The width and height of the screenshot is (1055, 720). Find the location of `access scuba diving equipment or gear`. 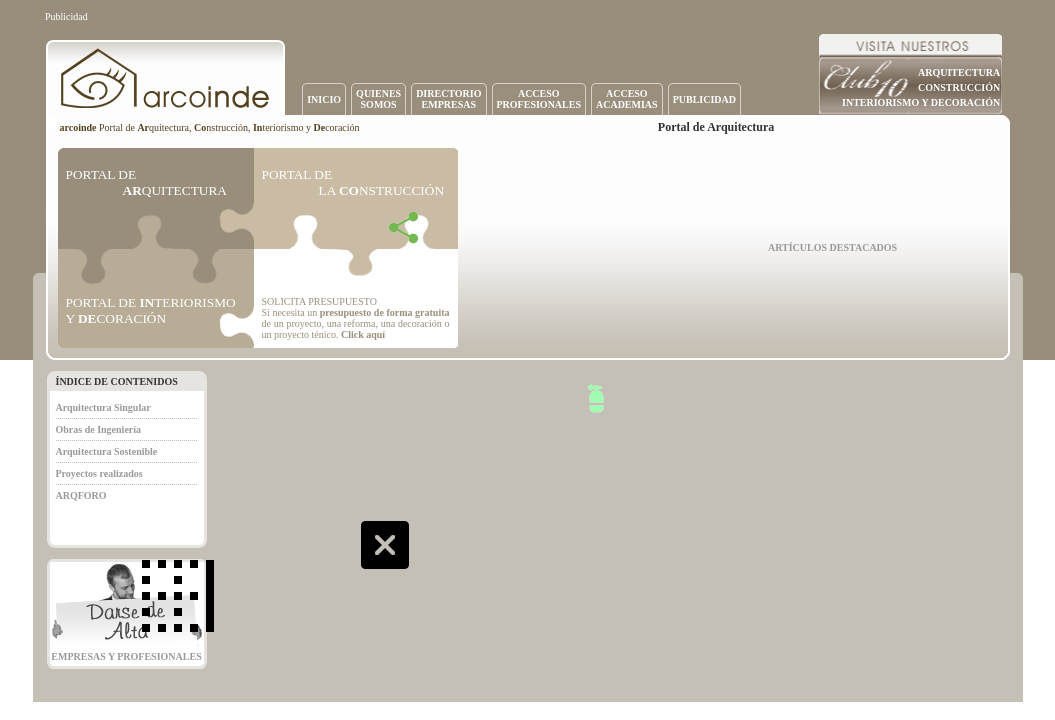

access scuba diving equipment or gear is located at coordinates (596, 398).